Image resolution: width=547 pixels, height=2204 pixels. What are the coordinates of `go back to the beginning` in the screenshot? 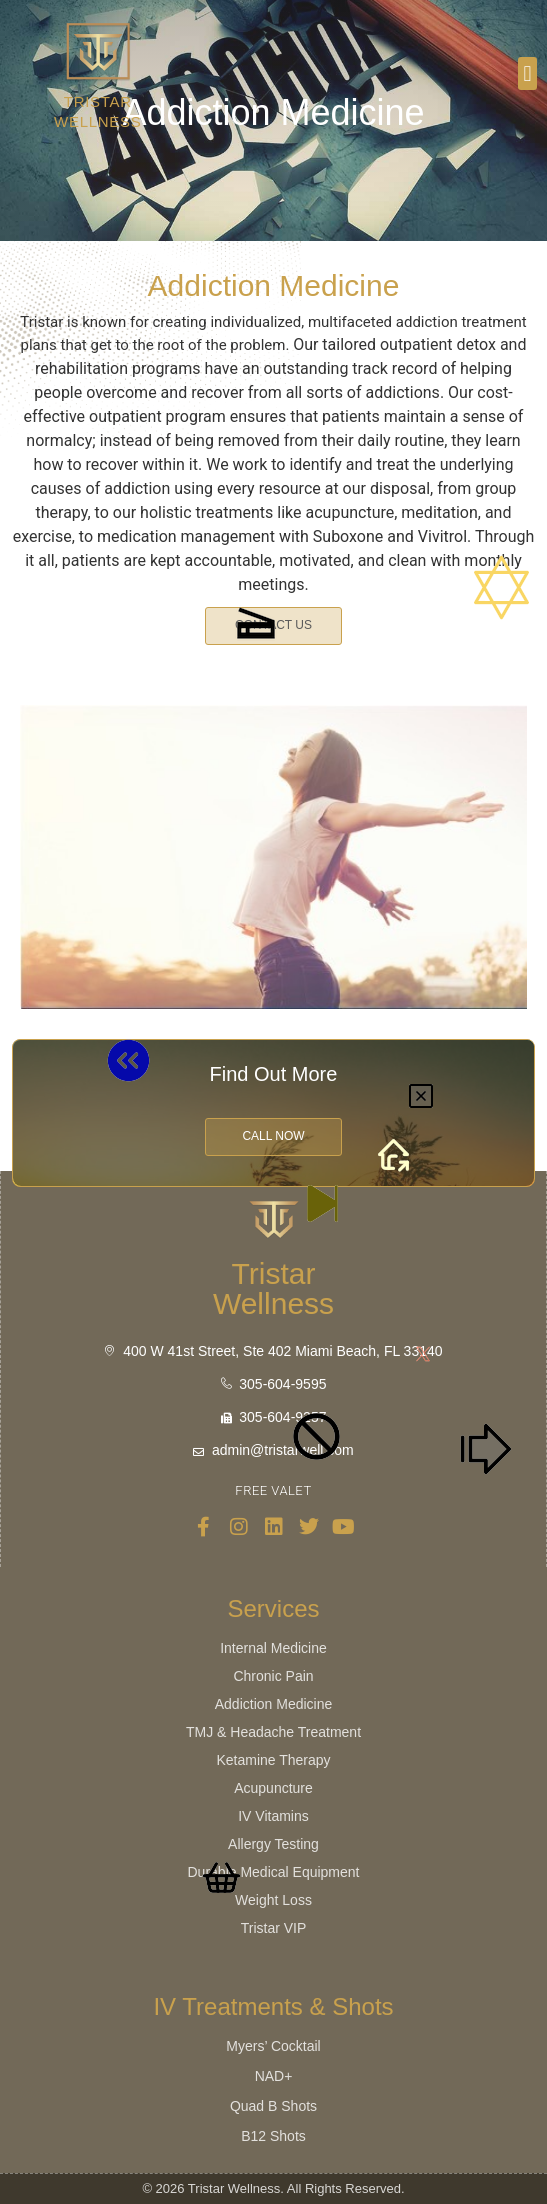 It's located at (128, 1060).